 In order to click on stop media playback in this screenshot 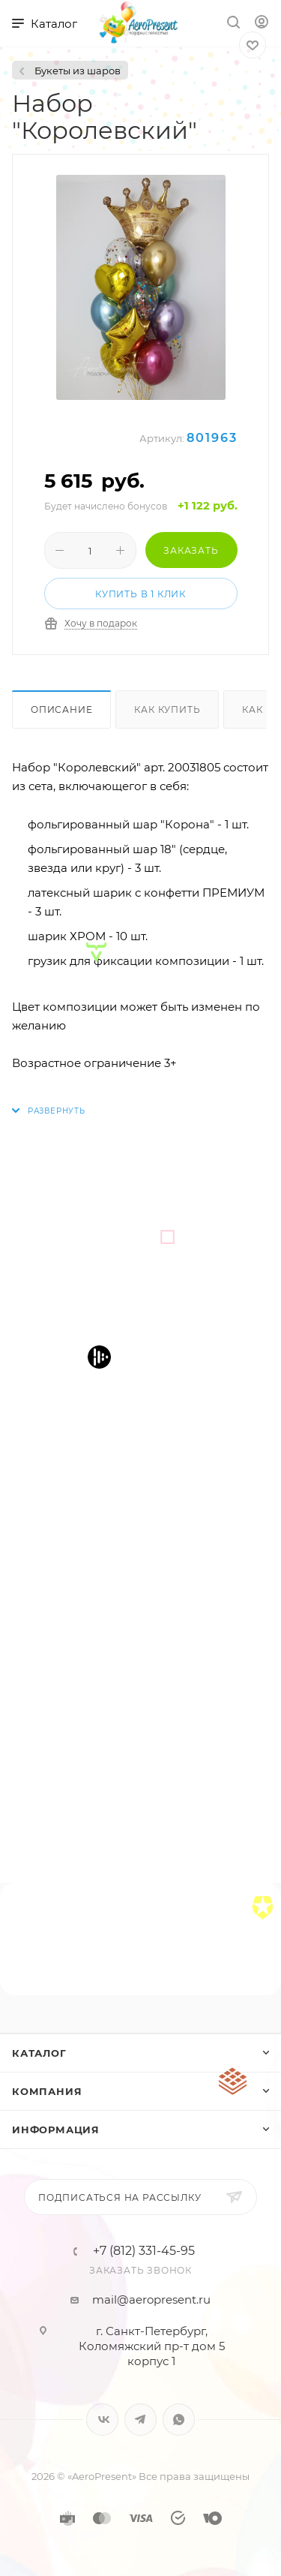, I will do `click(167, 1237)`.